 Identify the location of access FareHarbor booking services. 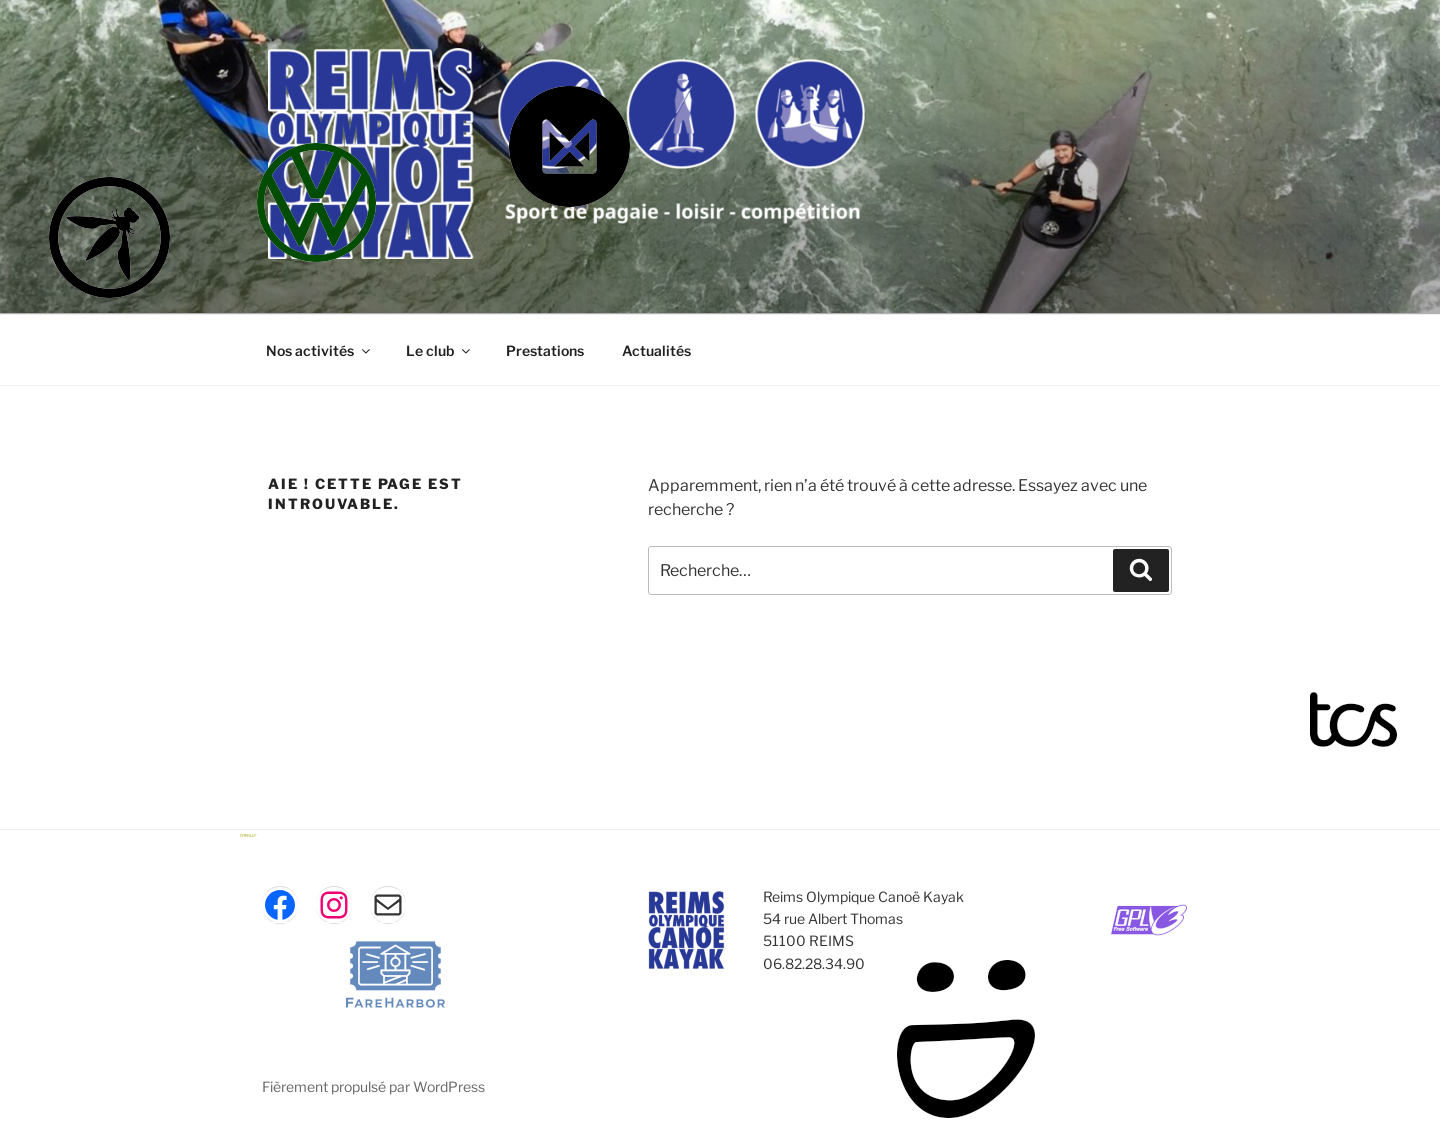
(395, 974).